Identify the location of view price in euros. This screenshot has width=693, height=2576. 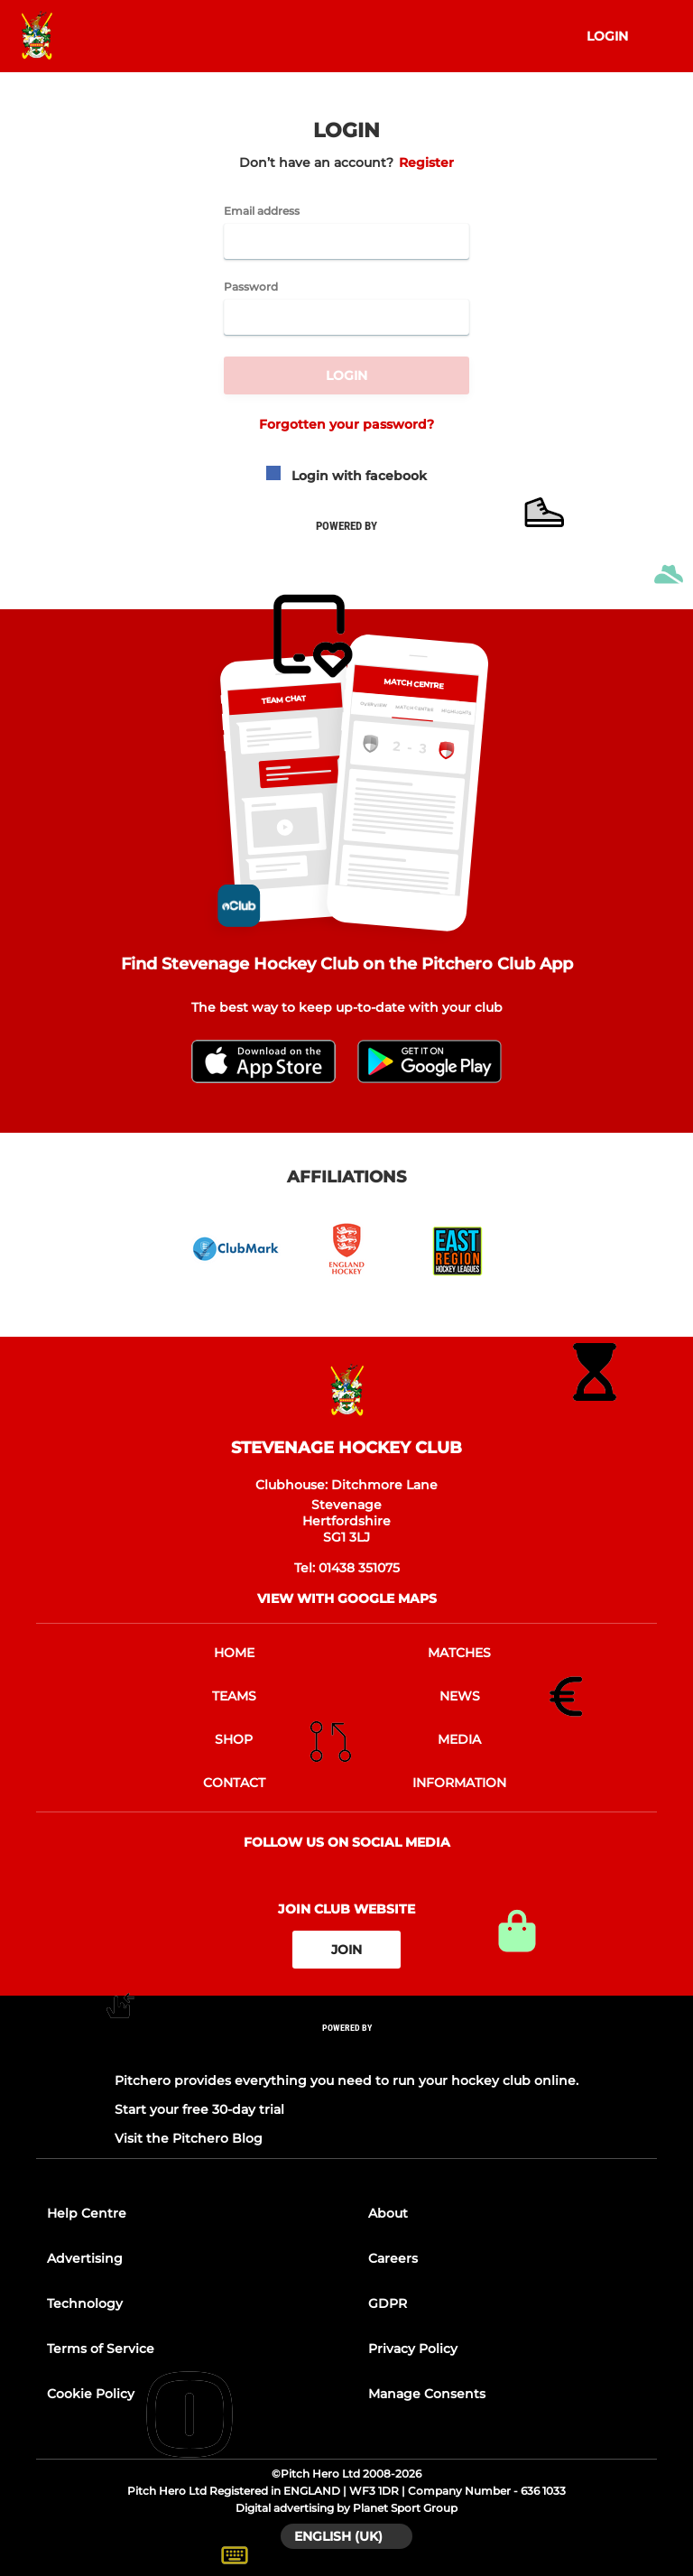
(568, 1696).